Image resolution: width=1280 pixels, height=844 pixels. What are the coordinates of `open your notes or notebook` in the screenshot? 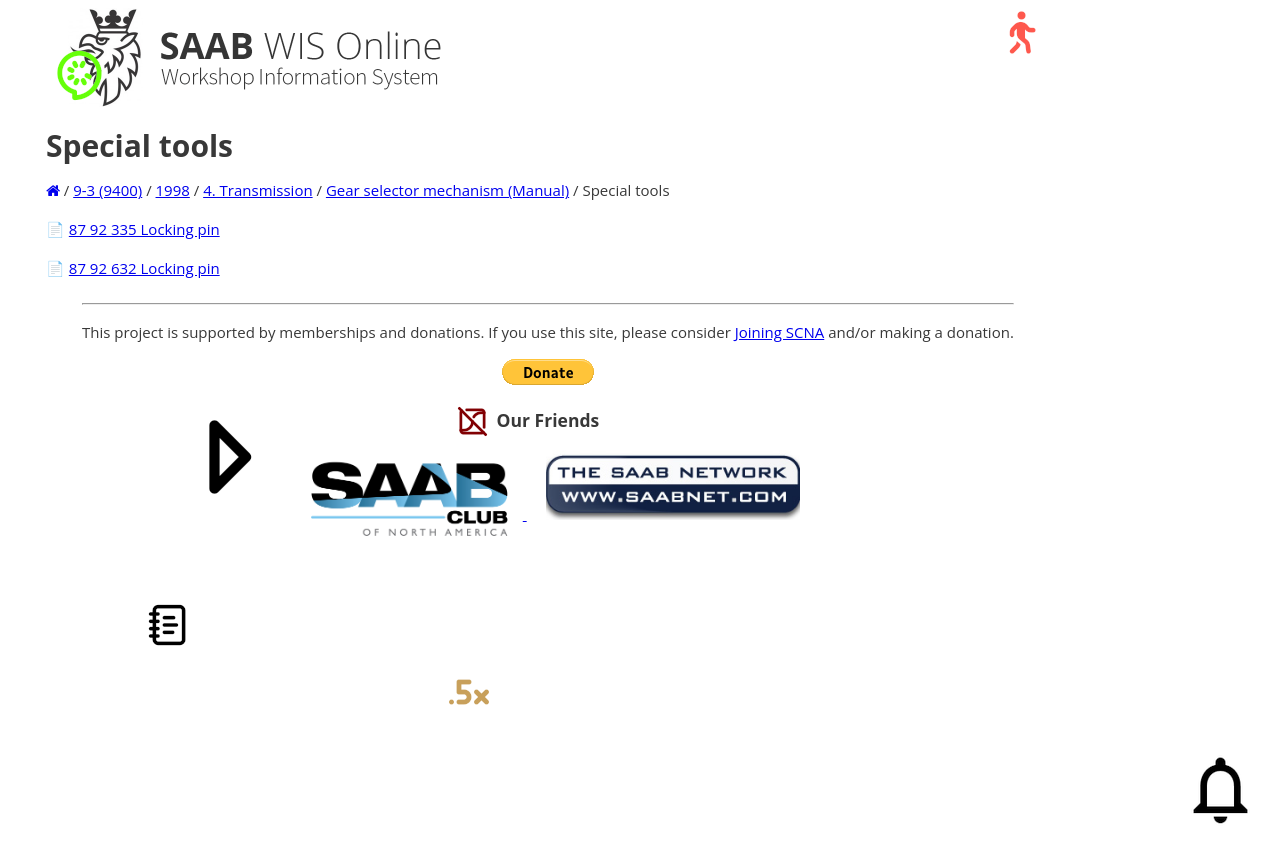 It's located at (169, 625).